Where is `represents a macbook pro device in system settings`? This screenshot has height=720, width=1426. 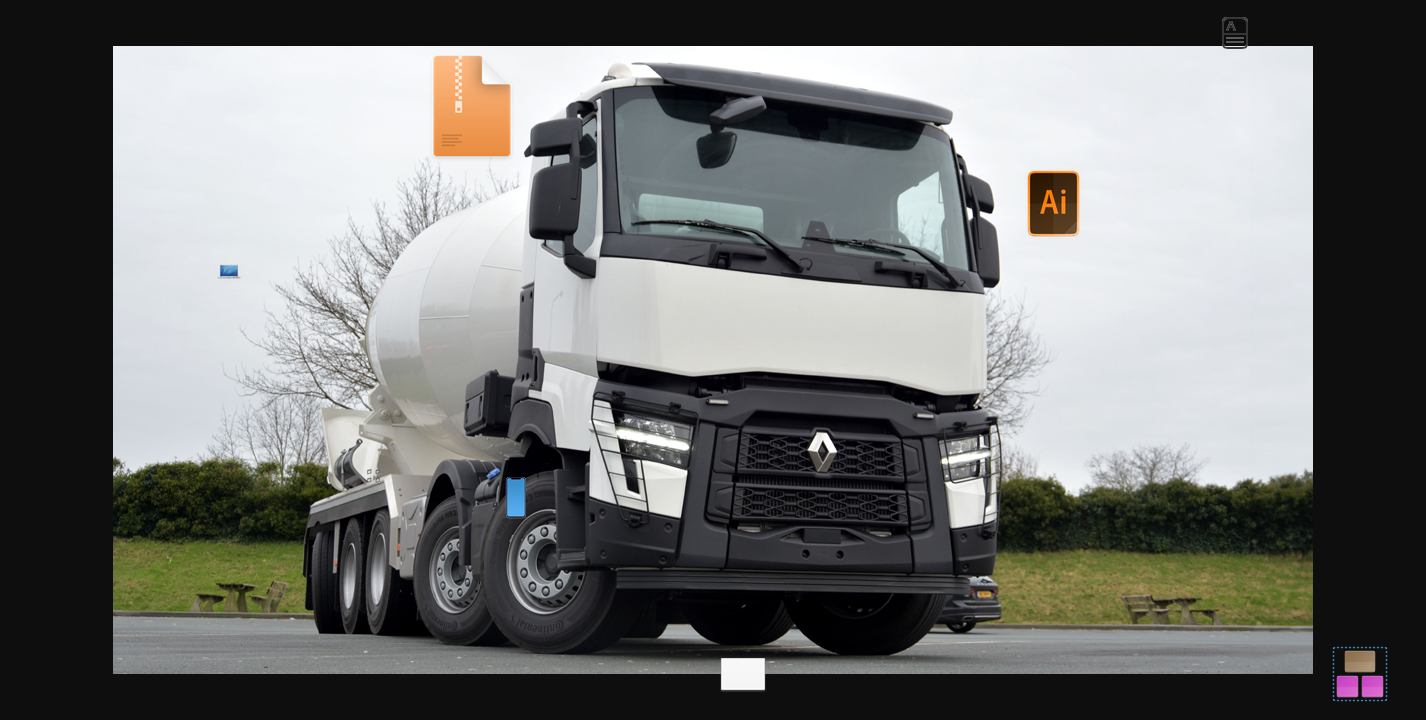
represents a macbook pro device in system settings is located at coordinates (229, 271).